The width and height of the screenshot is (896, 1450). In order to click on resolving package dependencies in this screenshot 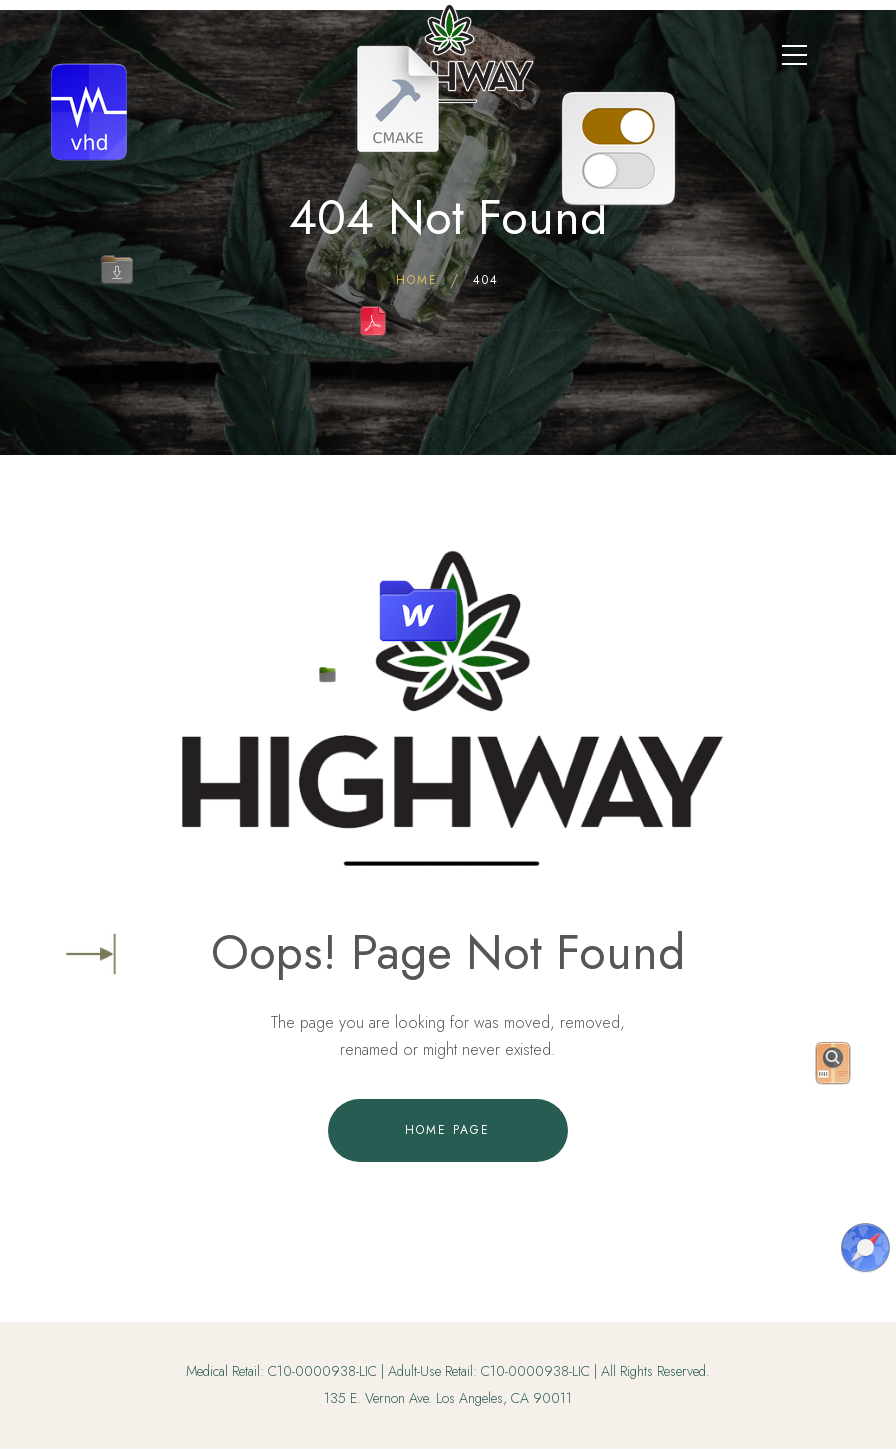, I will do `click(833, 1063)`.